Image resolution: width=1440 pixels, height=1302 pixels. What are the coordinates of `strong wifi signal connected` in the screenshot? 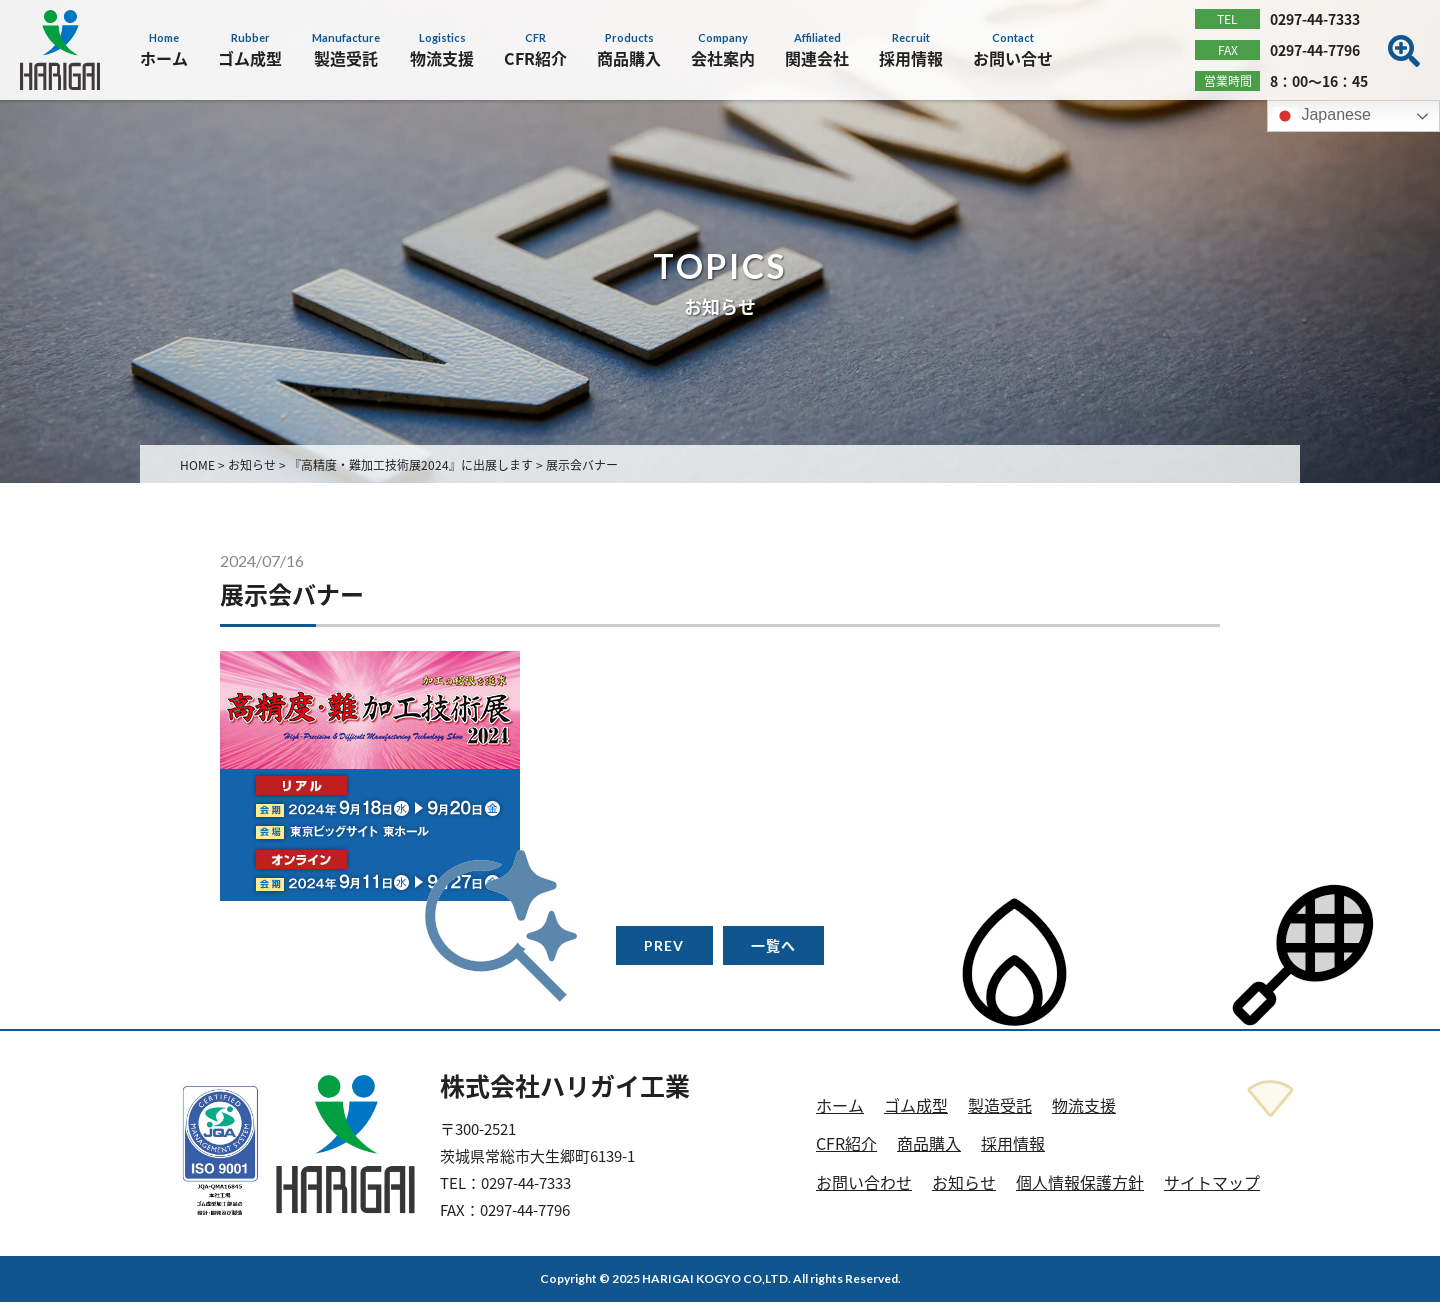 It's located at (1270, 1098).